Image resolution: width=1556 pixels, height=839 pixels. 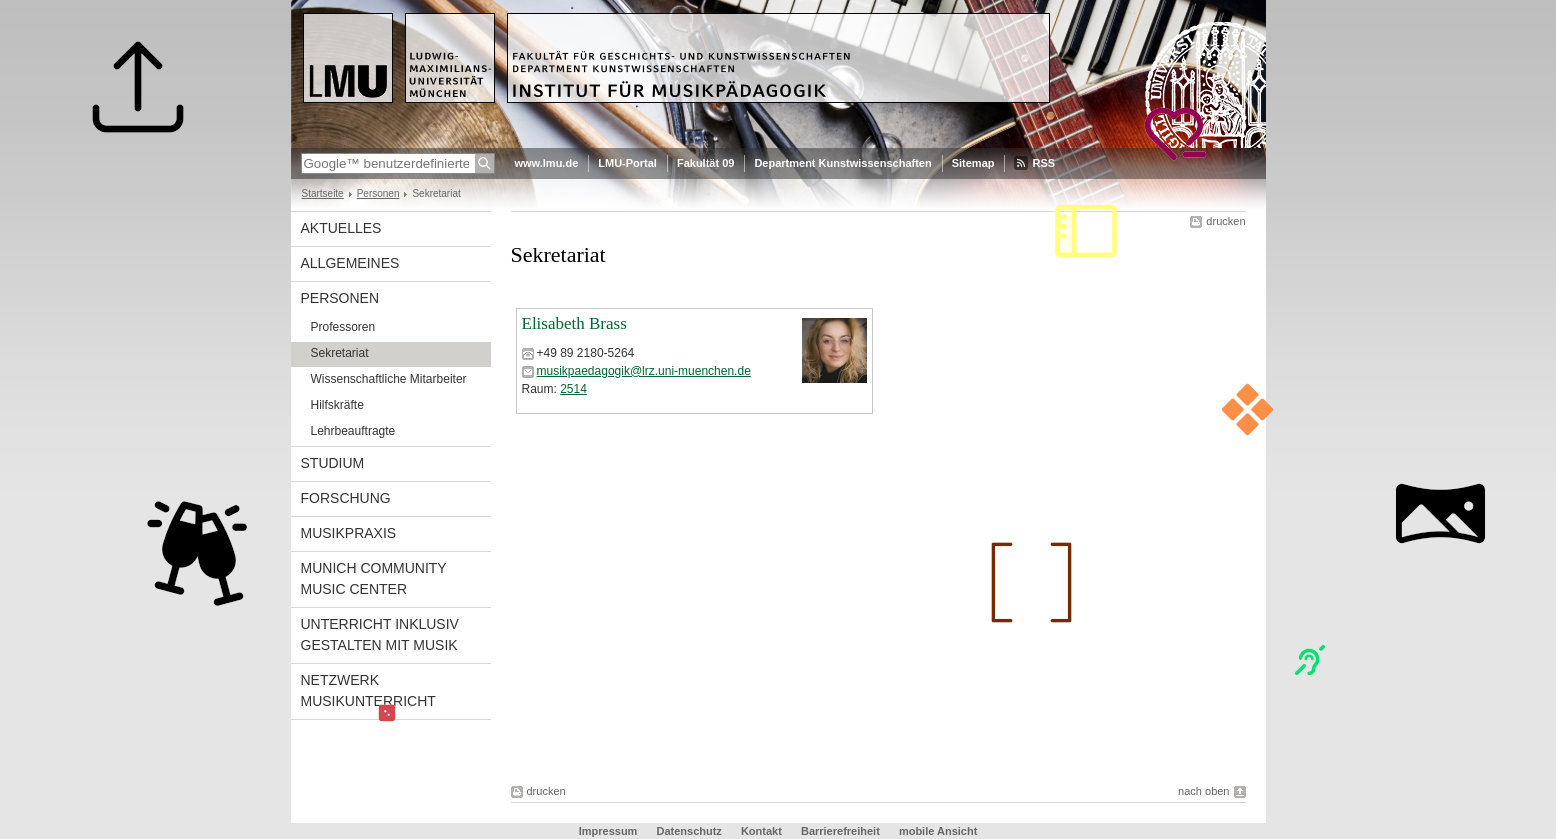 I want to click on upload a file or document, so click(x=138, y=87).